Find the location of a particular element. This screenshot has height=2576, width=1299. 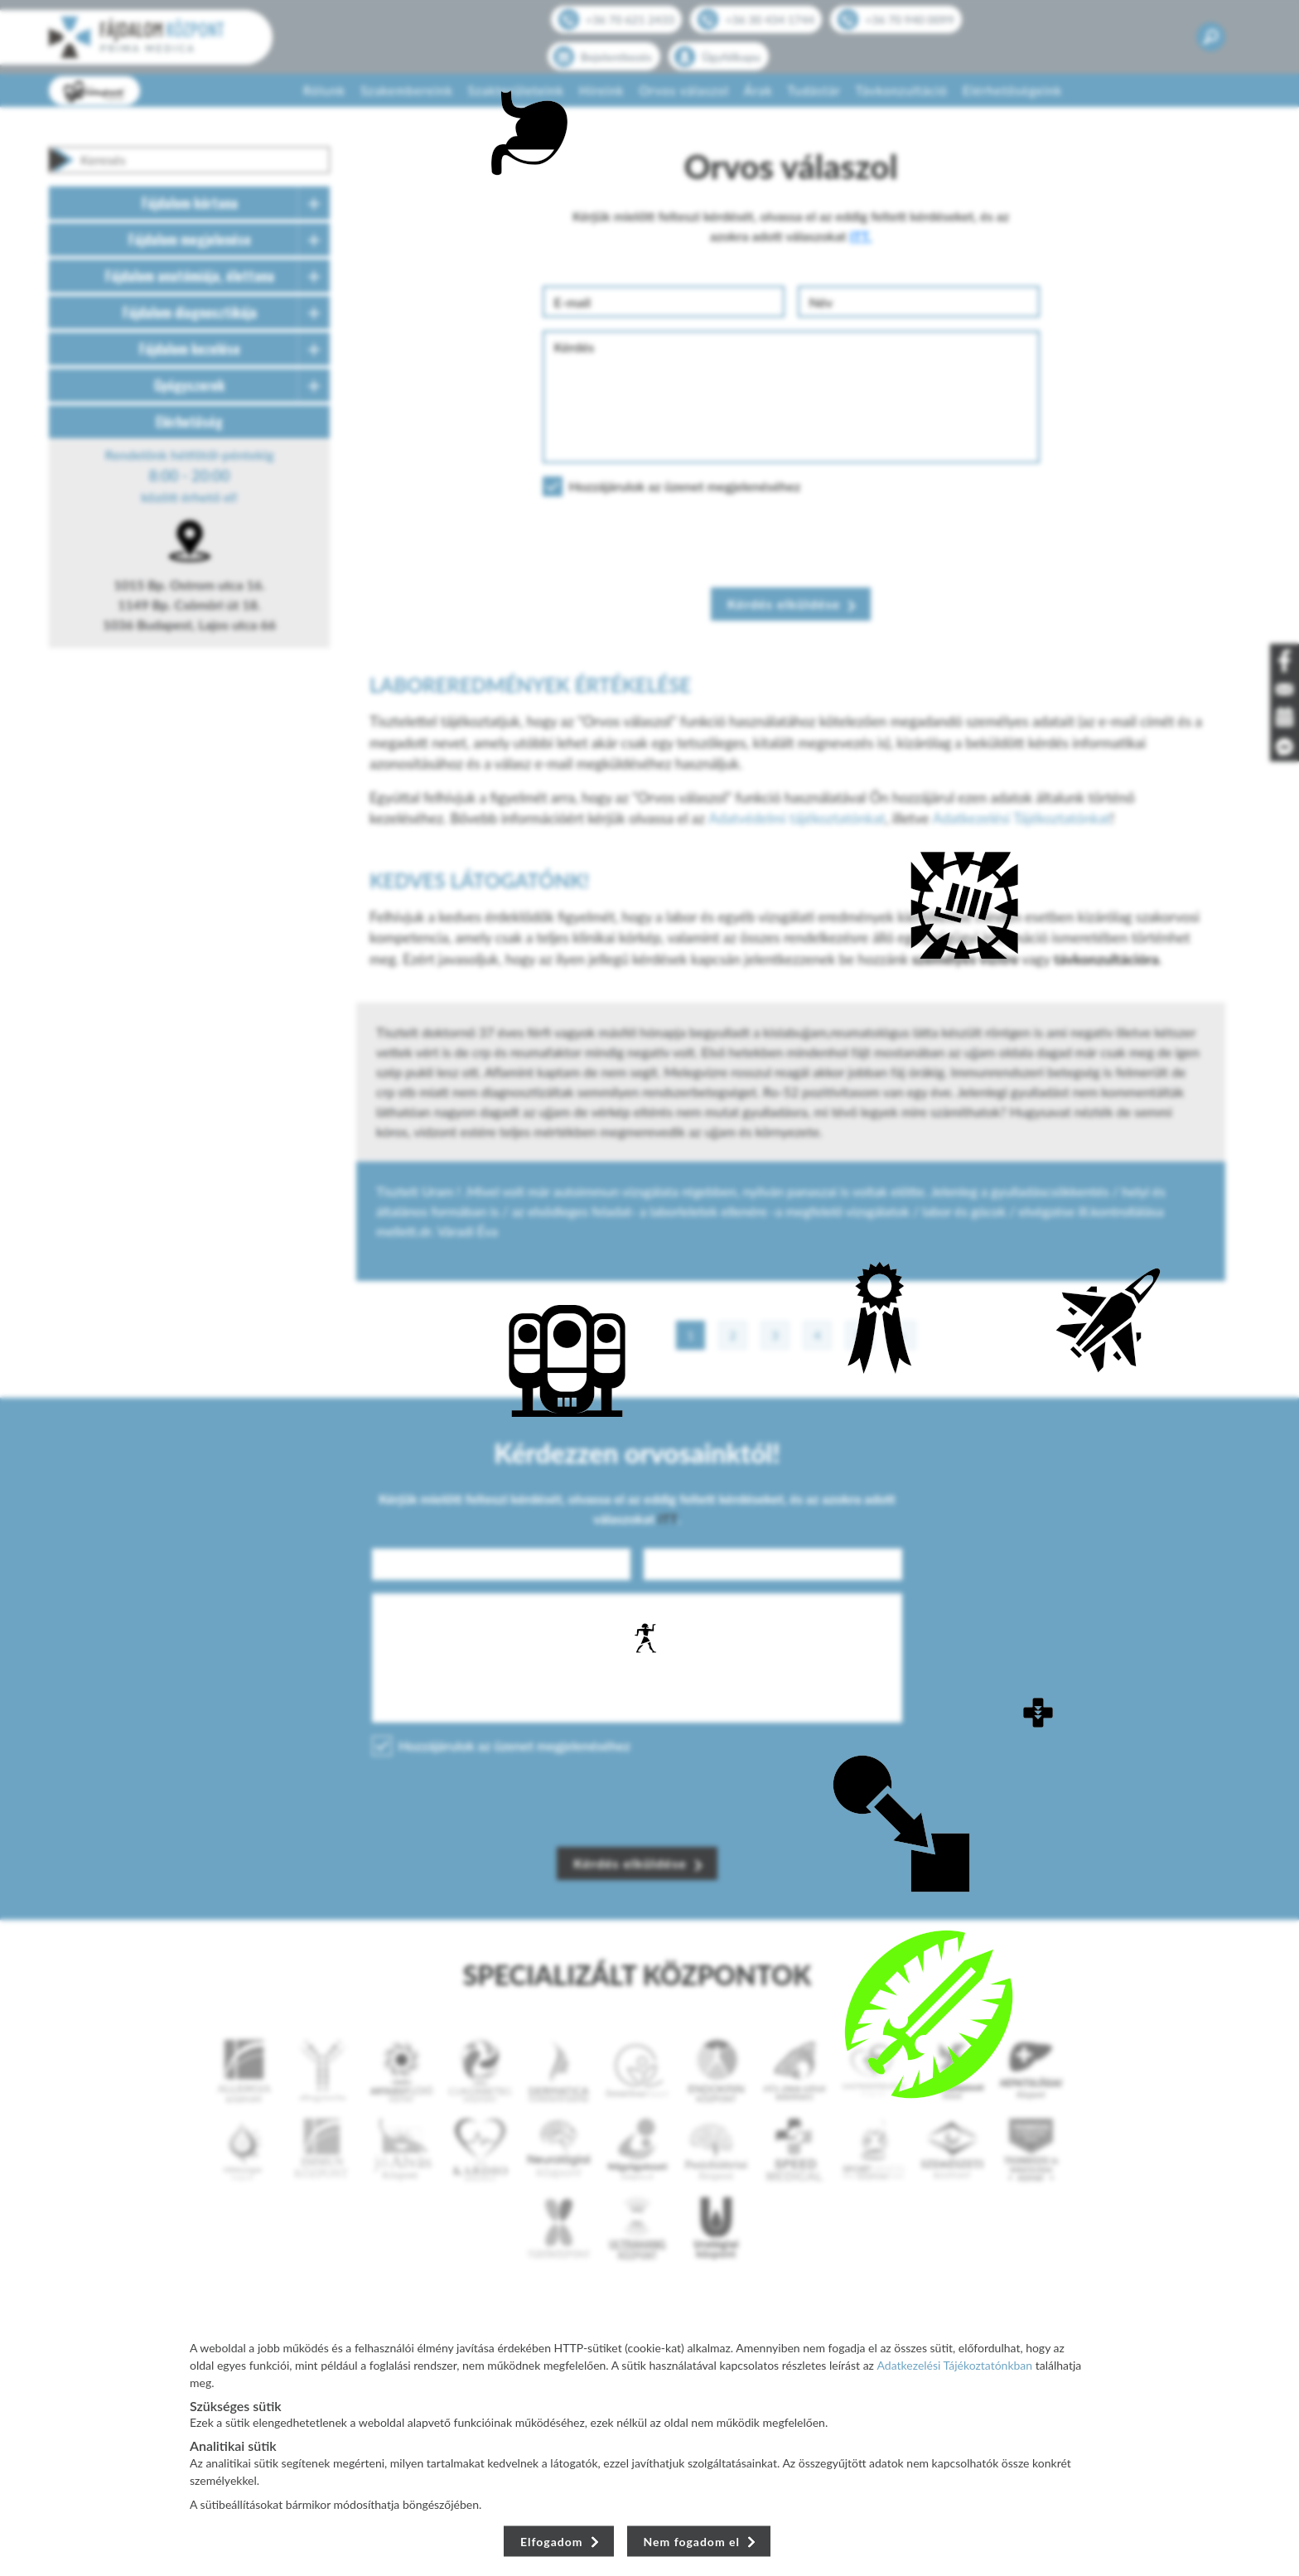

military or combat game mode is located at coordinates (1108, 1320).